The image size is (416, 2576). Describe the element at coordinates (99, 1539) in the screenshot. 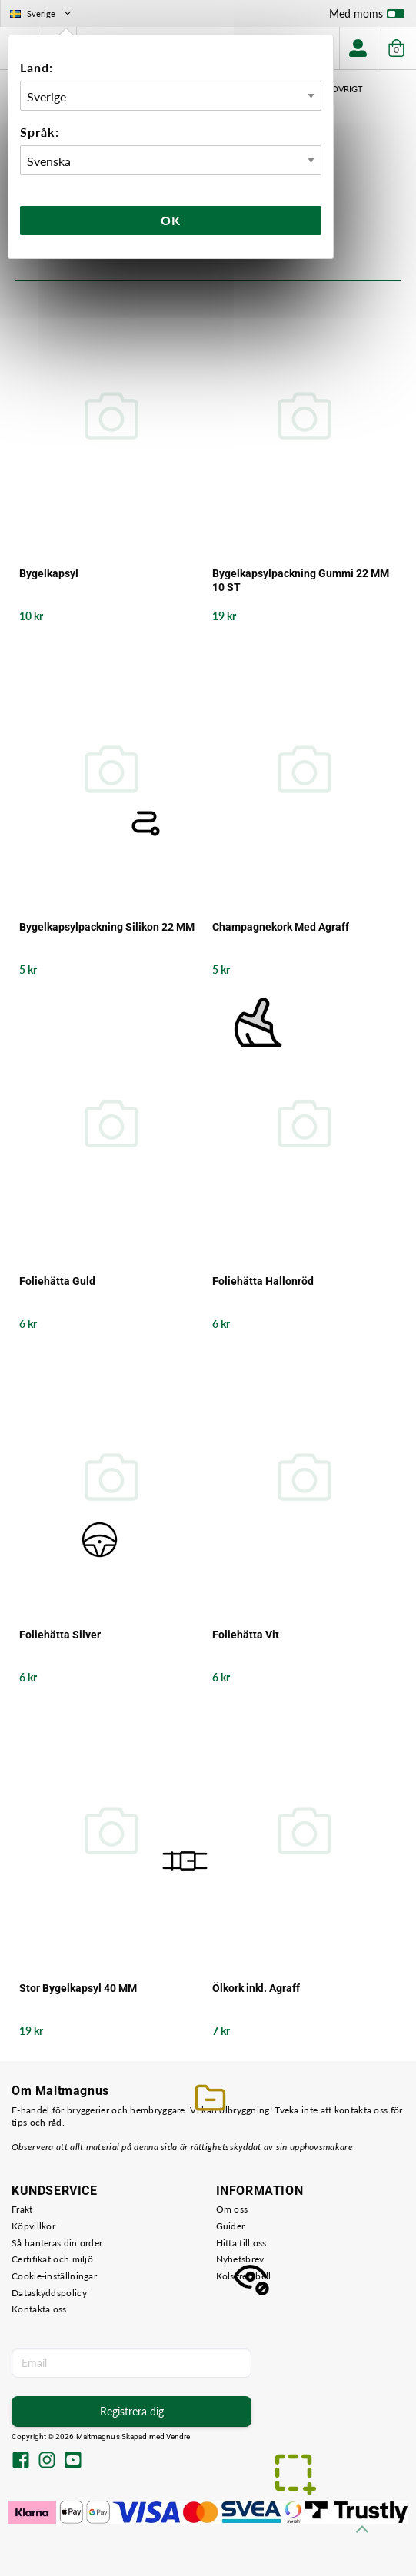

I see `access driving or navigation mode` at that location.